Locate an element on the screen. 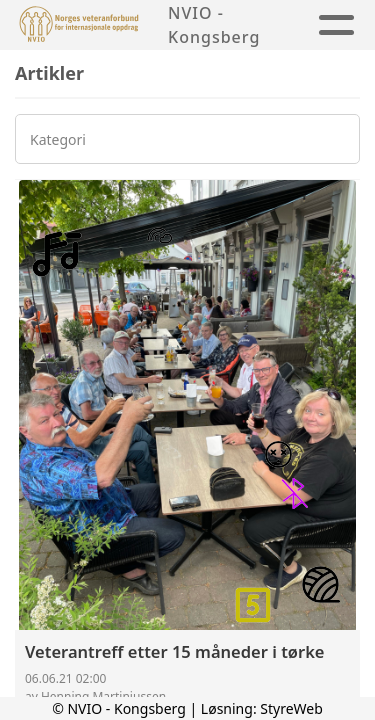 The width and height of the screenshot is (375, 720). indicates an error or failed state is located at coordinates (278, 454).